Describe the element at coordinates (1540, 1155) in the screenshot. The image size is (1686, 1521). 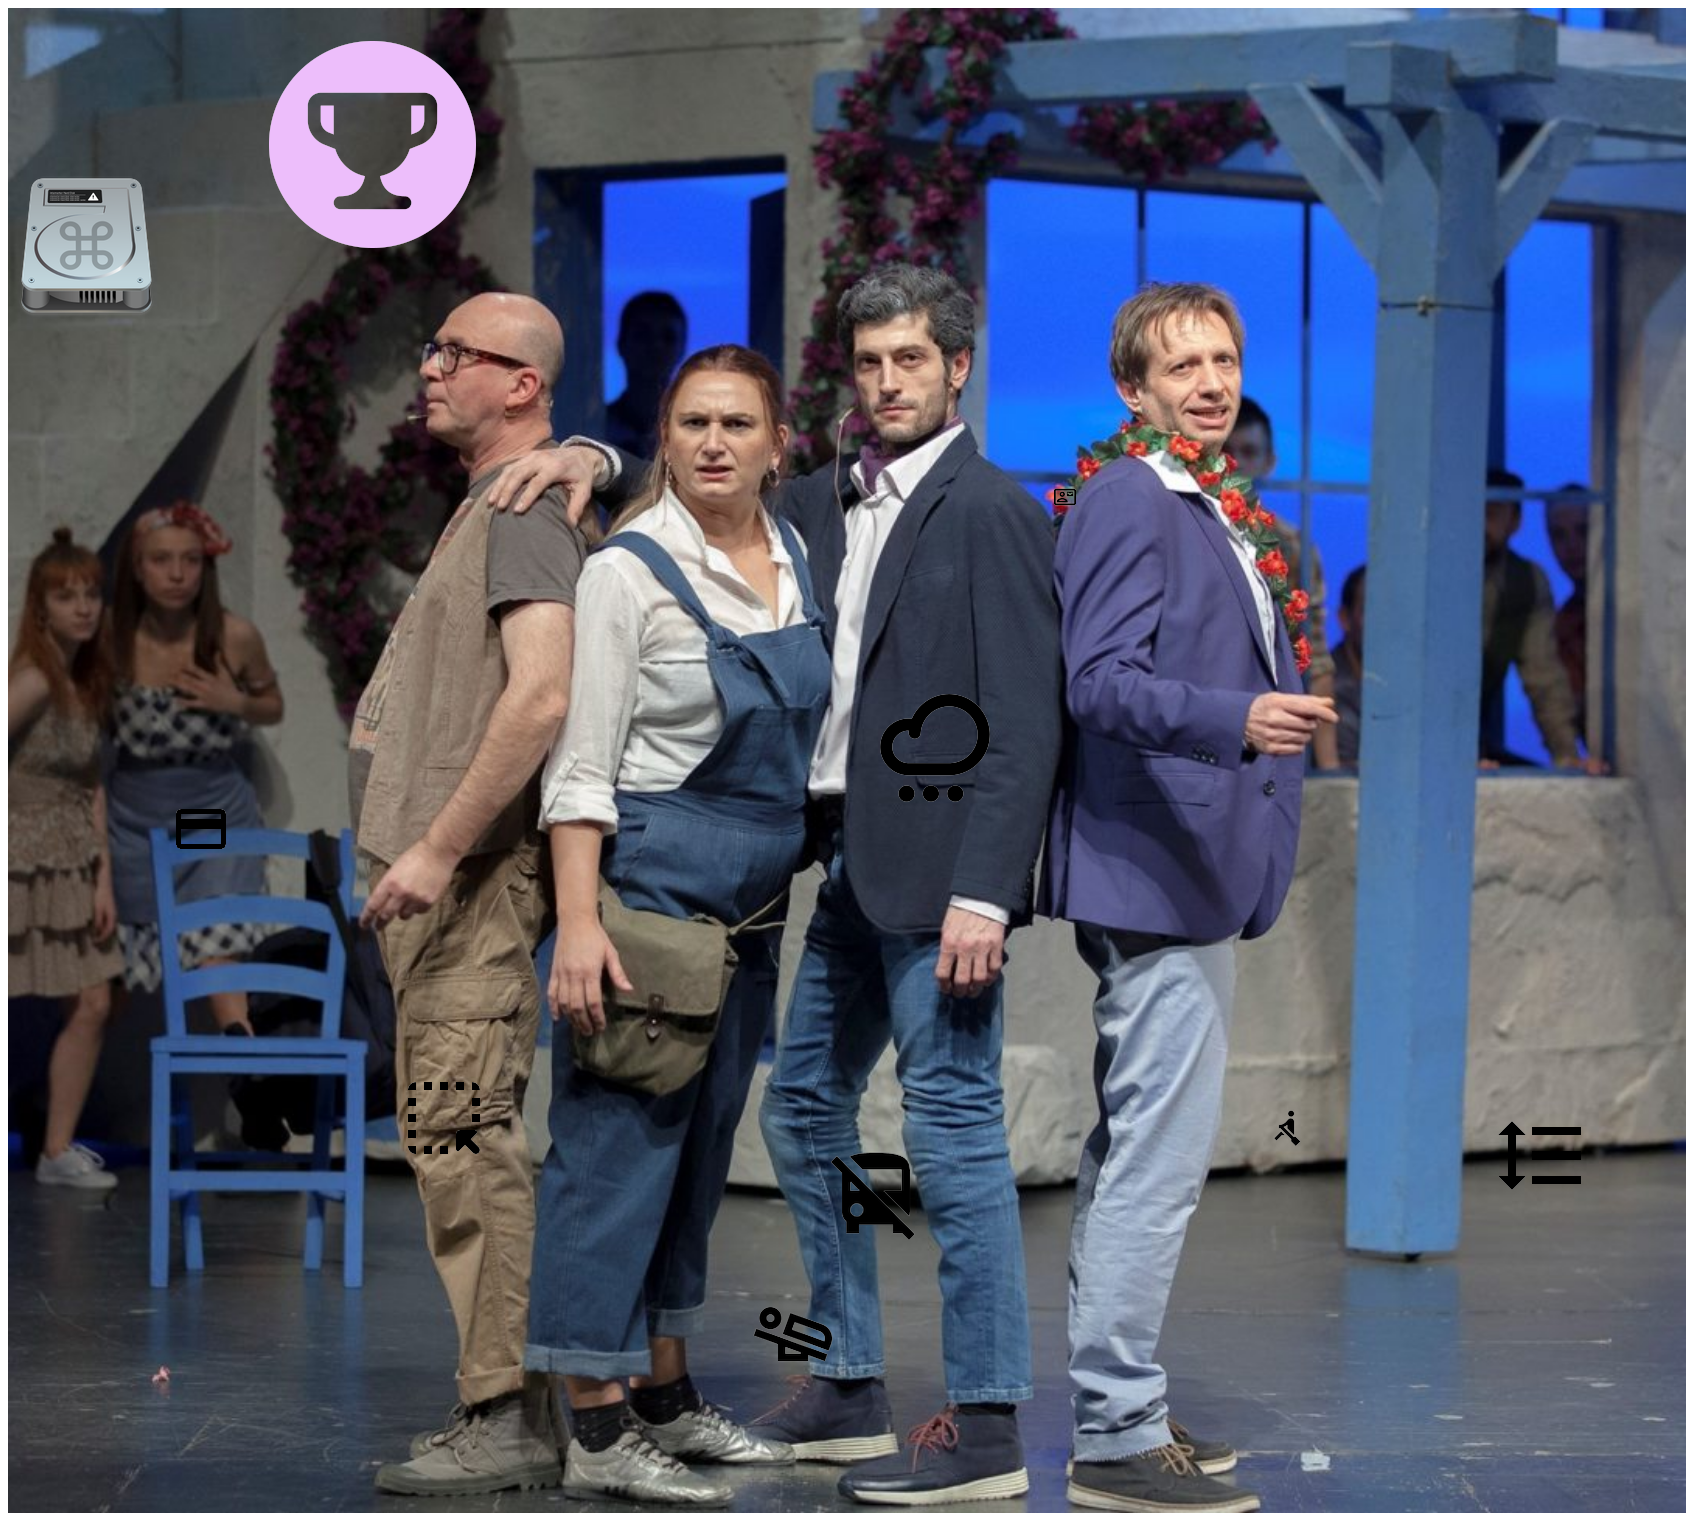
I see `adjust line spacing in text` at that location.